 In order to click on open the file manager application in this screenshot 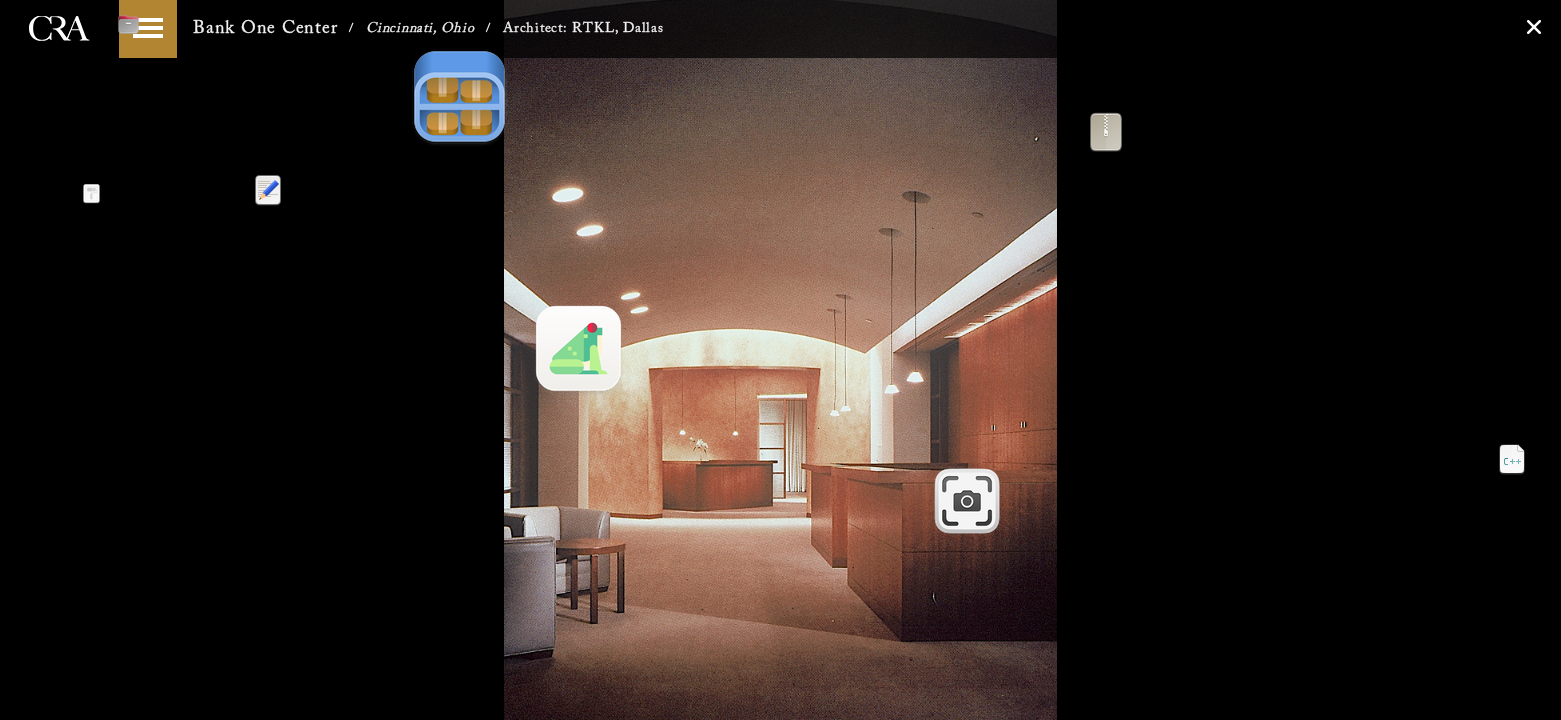, I will do `click(128, 24)`.